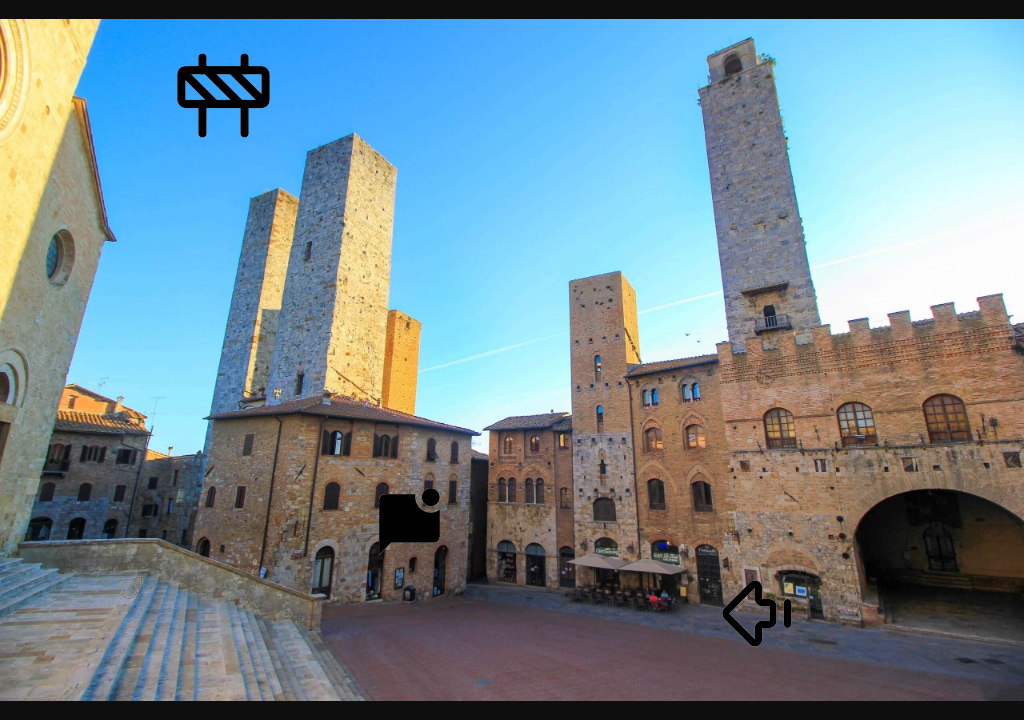 Image resolution: width=1024 pixels, height=720 pixels. Describe the element at coordinates (131, 587) in the screenshot. I see `indicates male gender selection` at that location.